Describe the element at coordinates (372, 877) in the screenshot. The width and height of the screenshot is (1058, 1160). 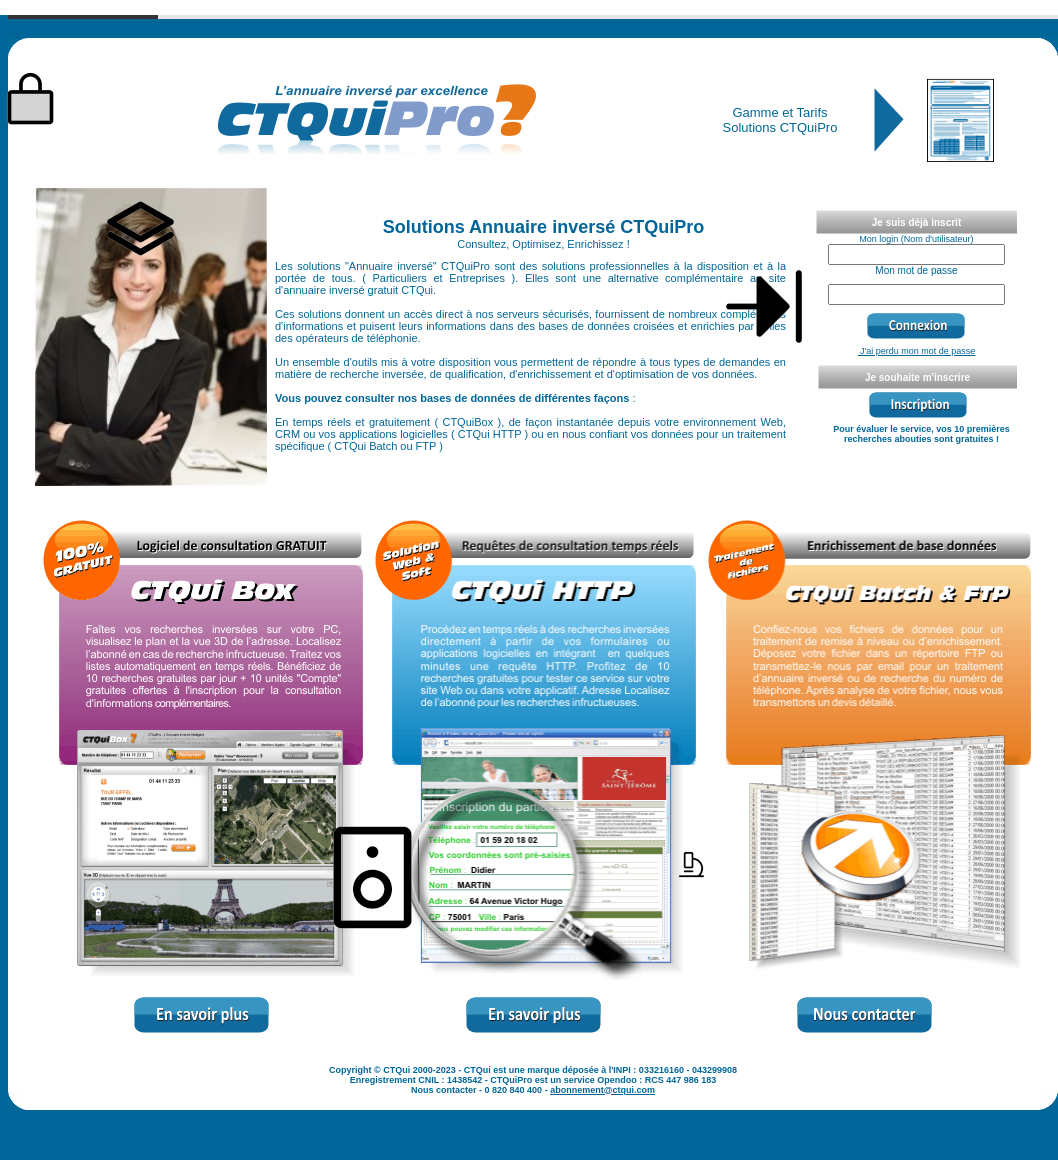
I see `adjust speaker or audio output settings` at that location.